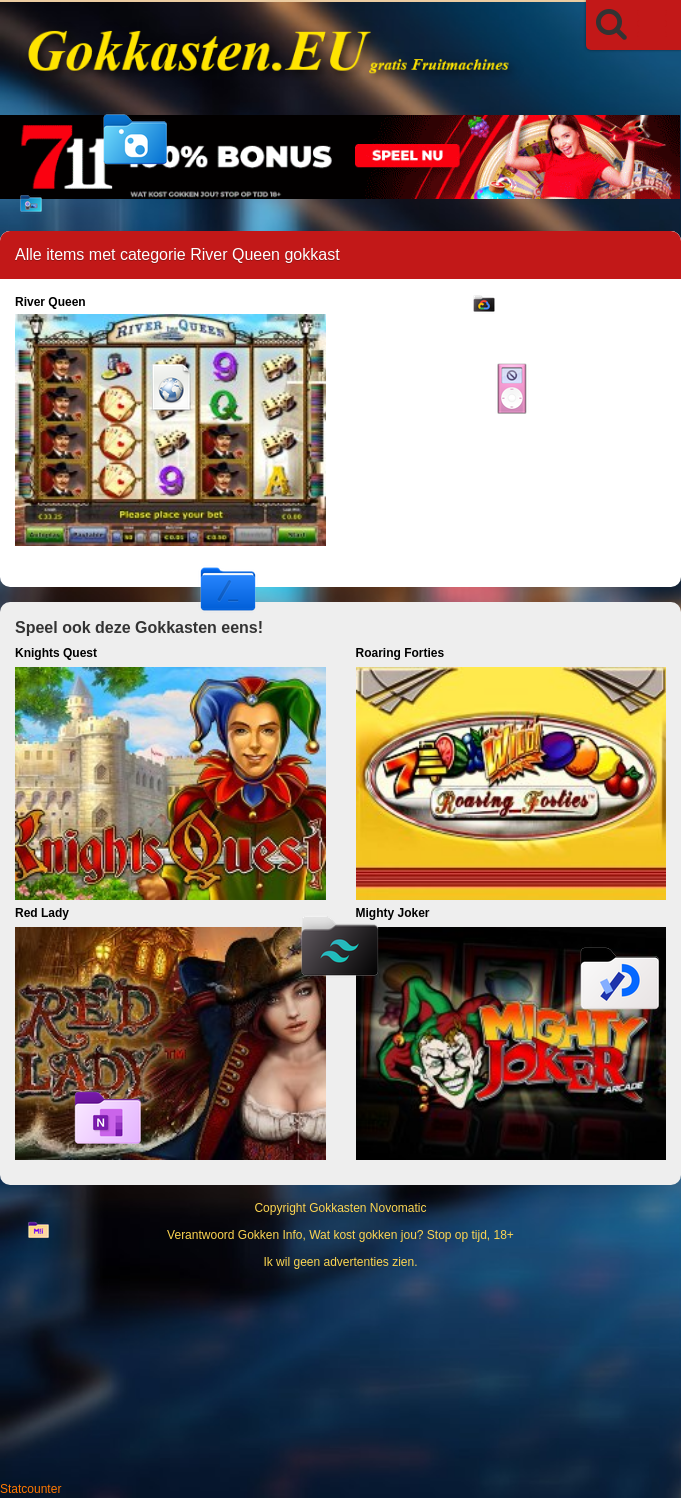 The height and width of the screenshot is (1498, 681). What do you see at coordinates (484, 304) in the screenshot?
I see `open google cloud platform project folder` at bounding box center [484, 304].